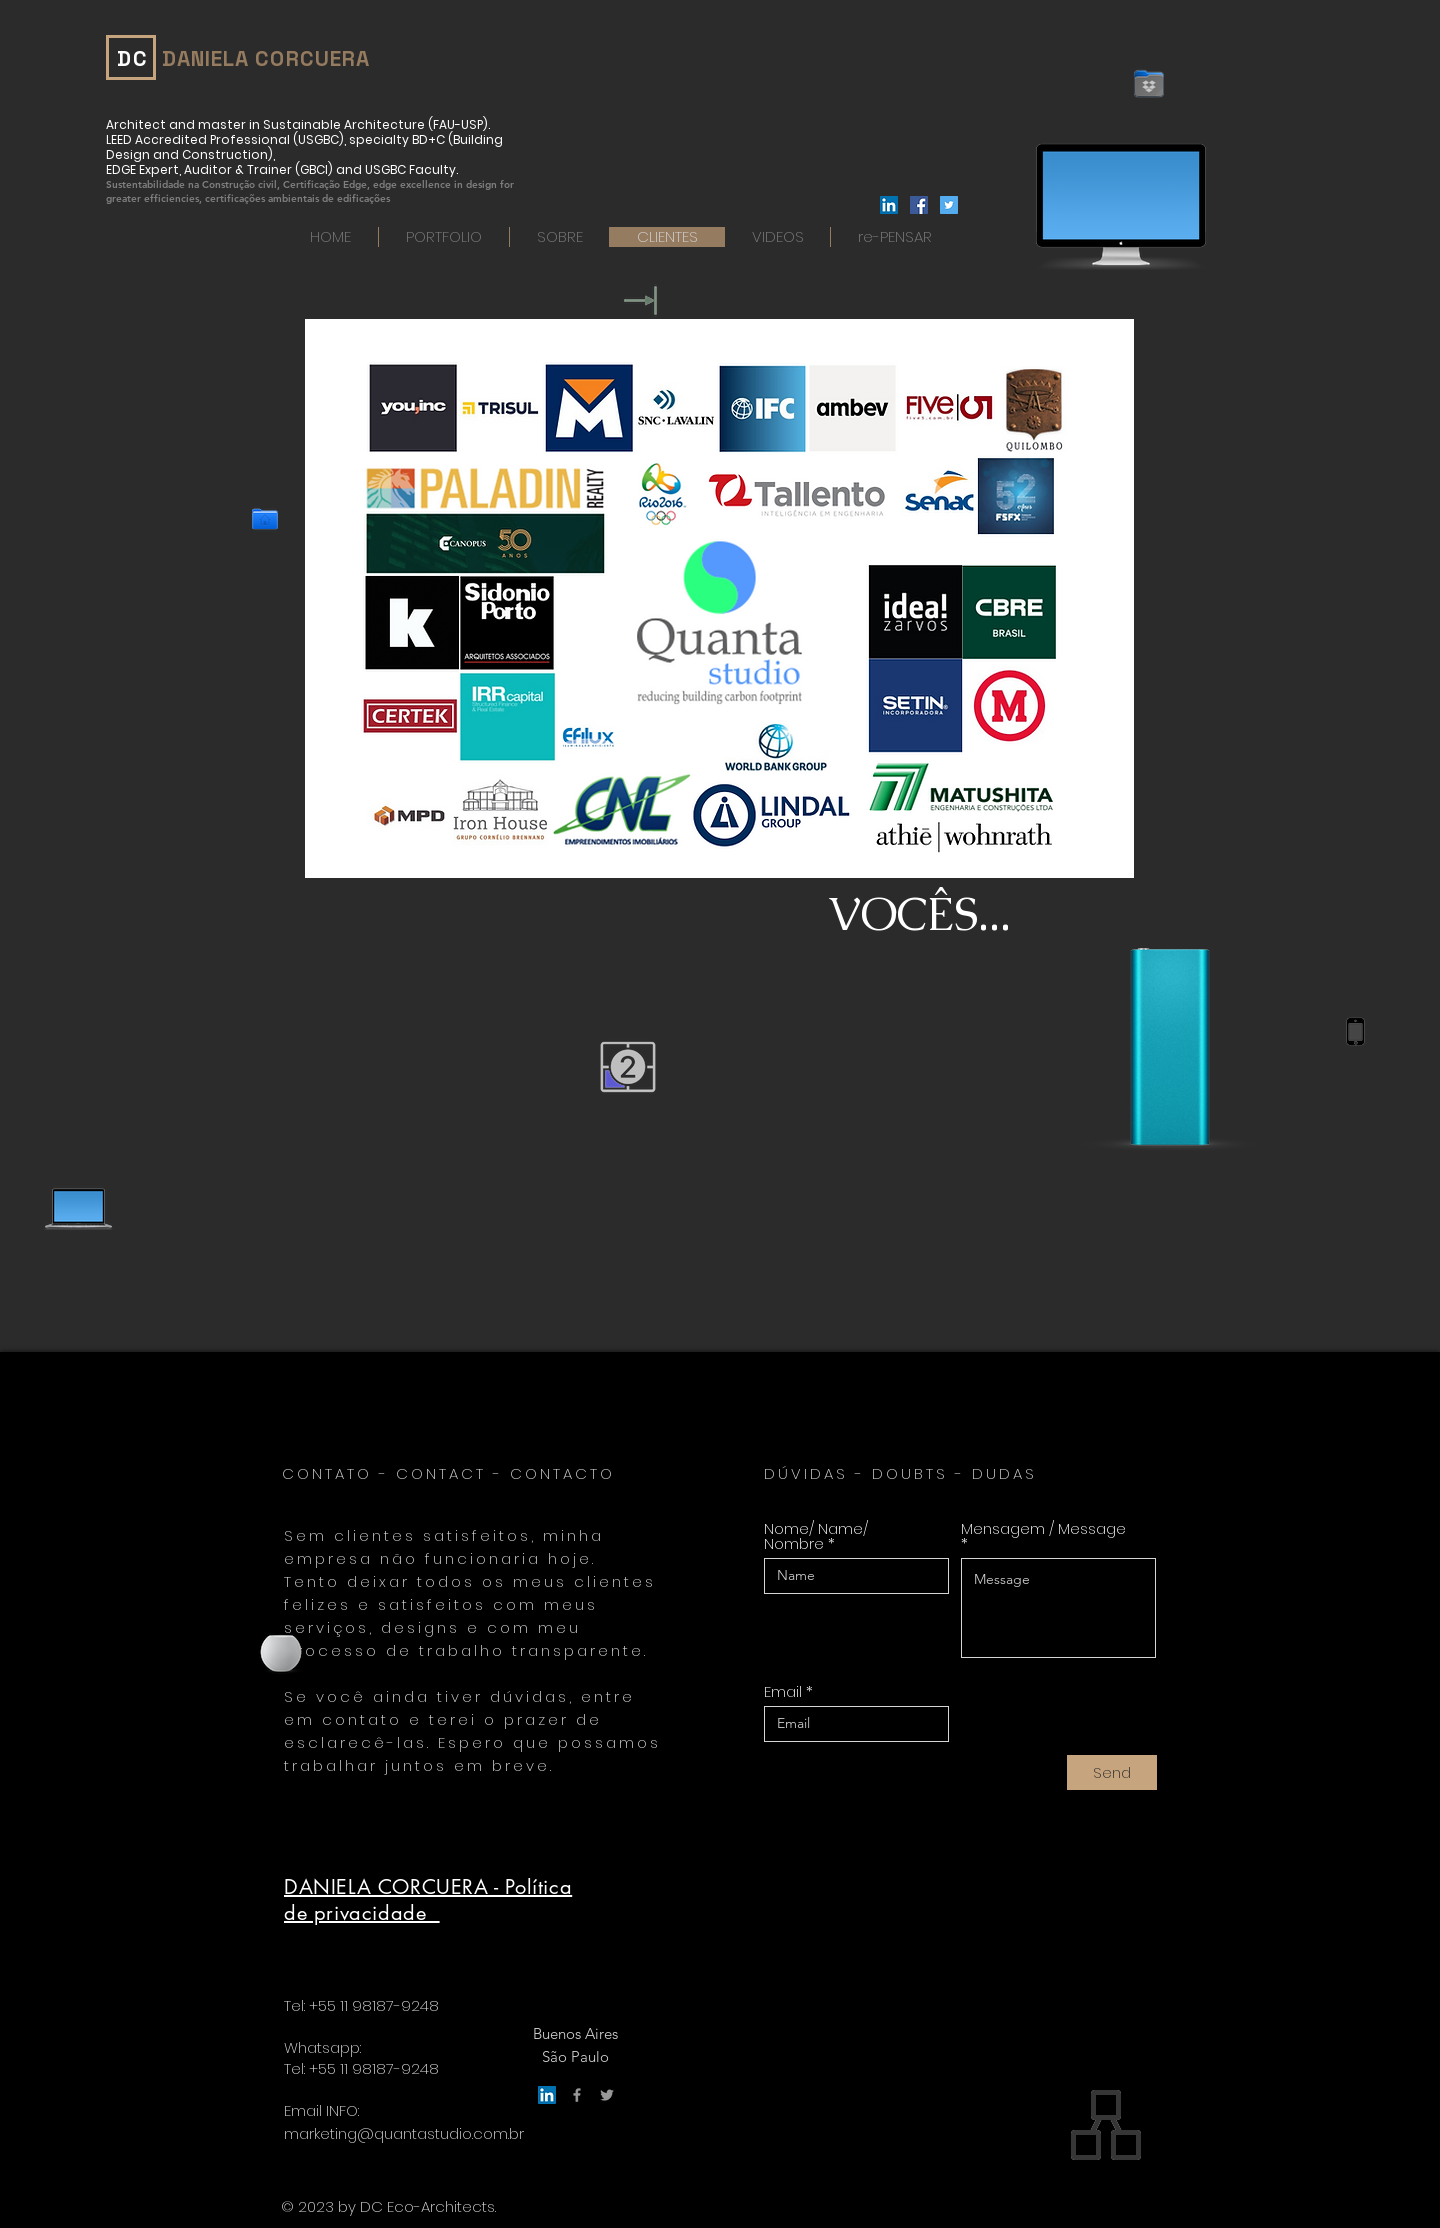 The width and height of the screenshot is (1440, 2228). Describe the element at coordinates (78, 1203) in the screenshot. I see `macbook air device icon in system preferences` at that location.